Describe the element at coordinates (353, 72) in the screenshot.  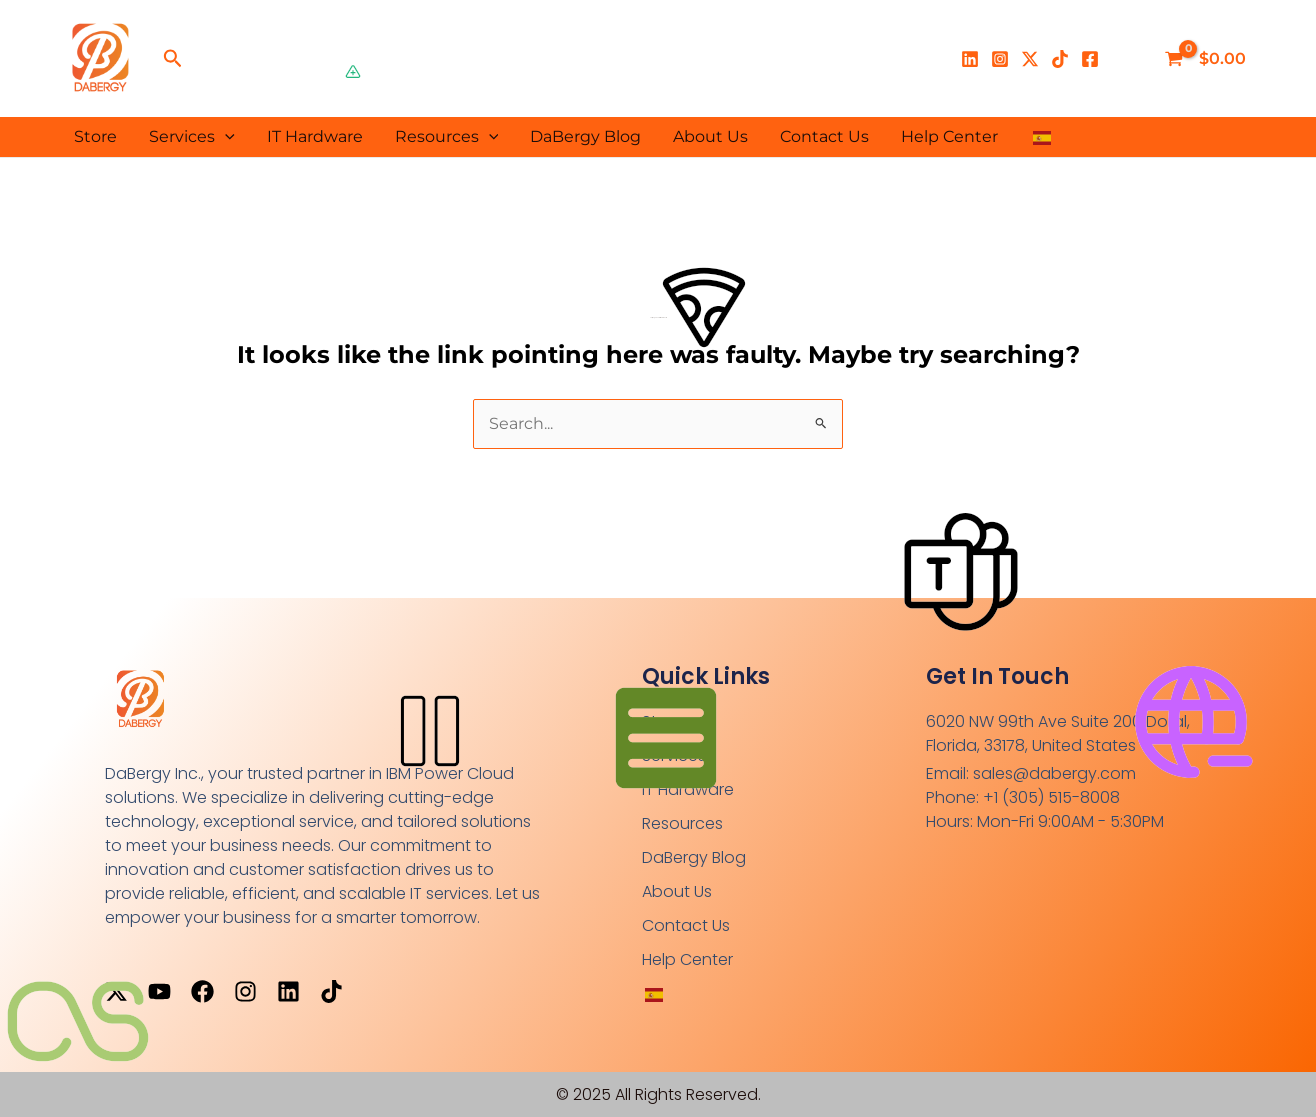
I see `add a new warning or alert` at that location.